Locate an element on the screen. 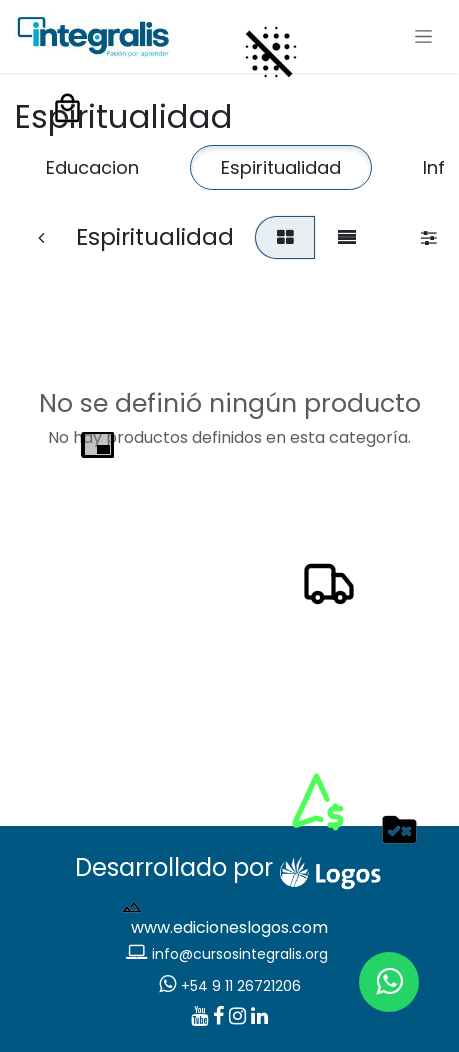 This screenshot has height=1052, width=459. view landscape or nature photos is located at coordinates (132, 907).